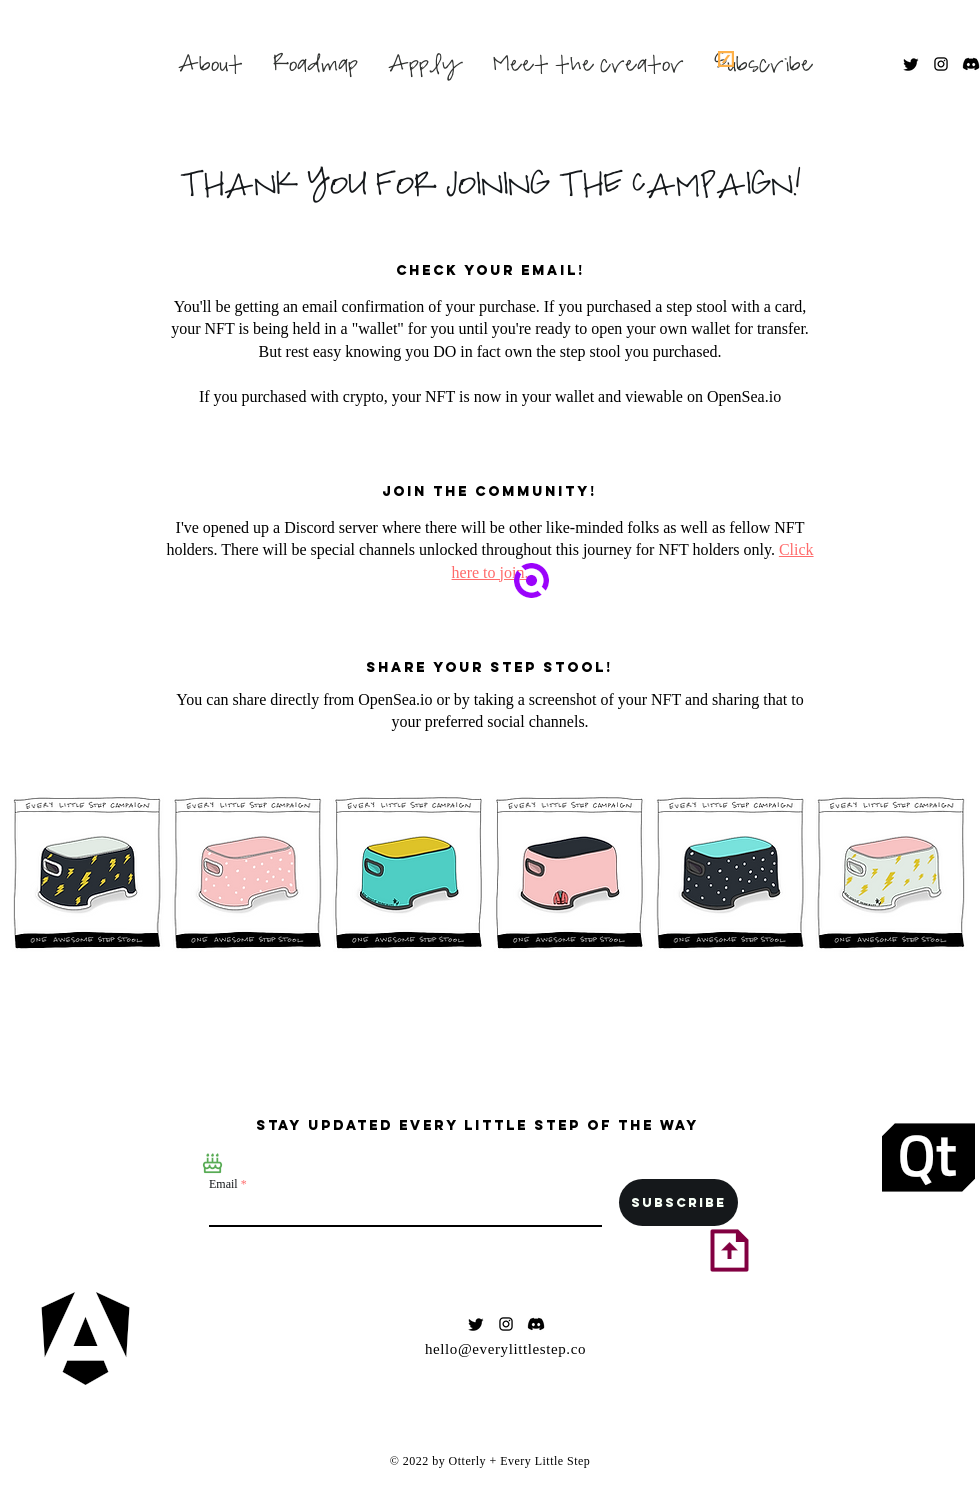  I want to click on upload a file or document, so click(729, 1250).